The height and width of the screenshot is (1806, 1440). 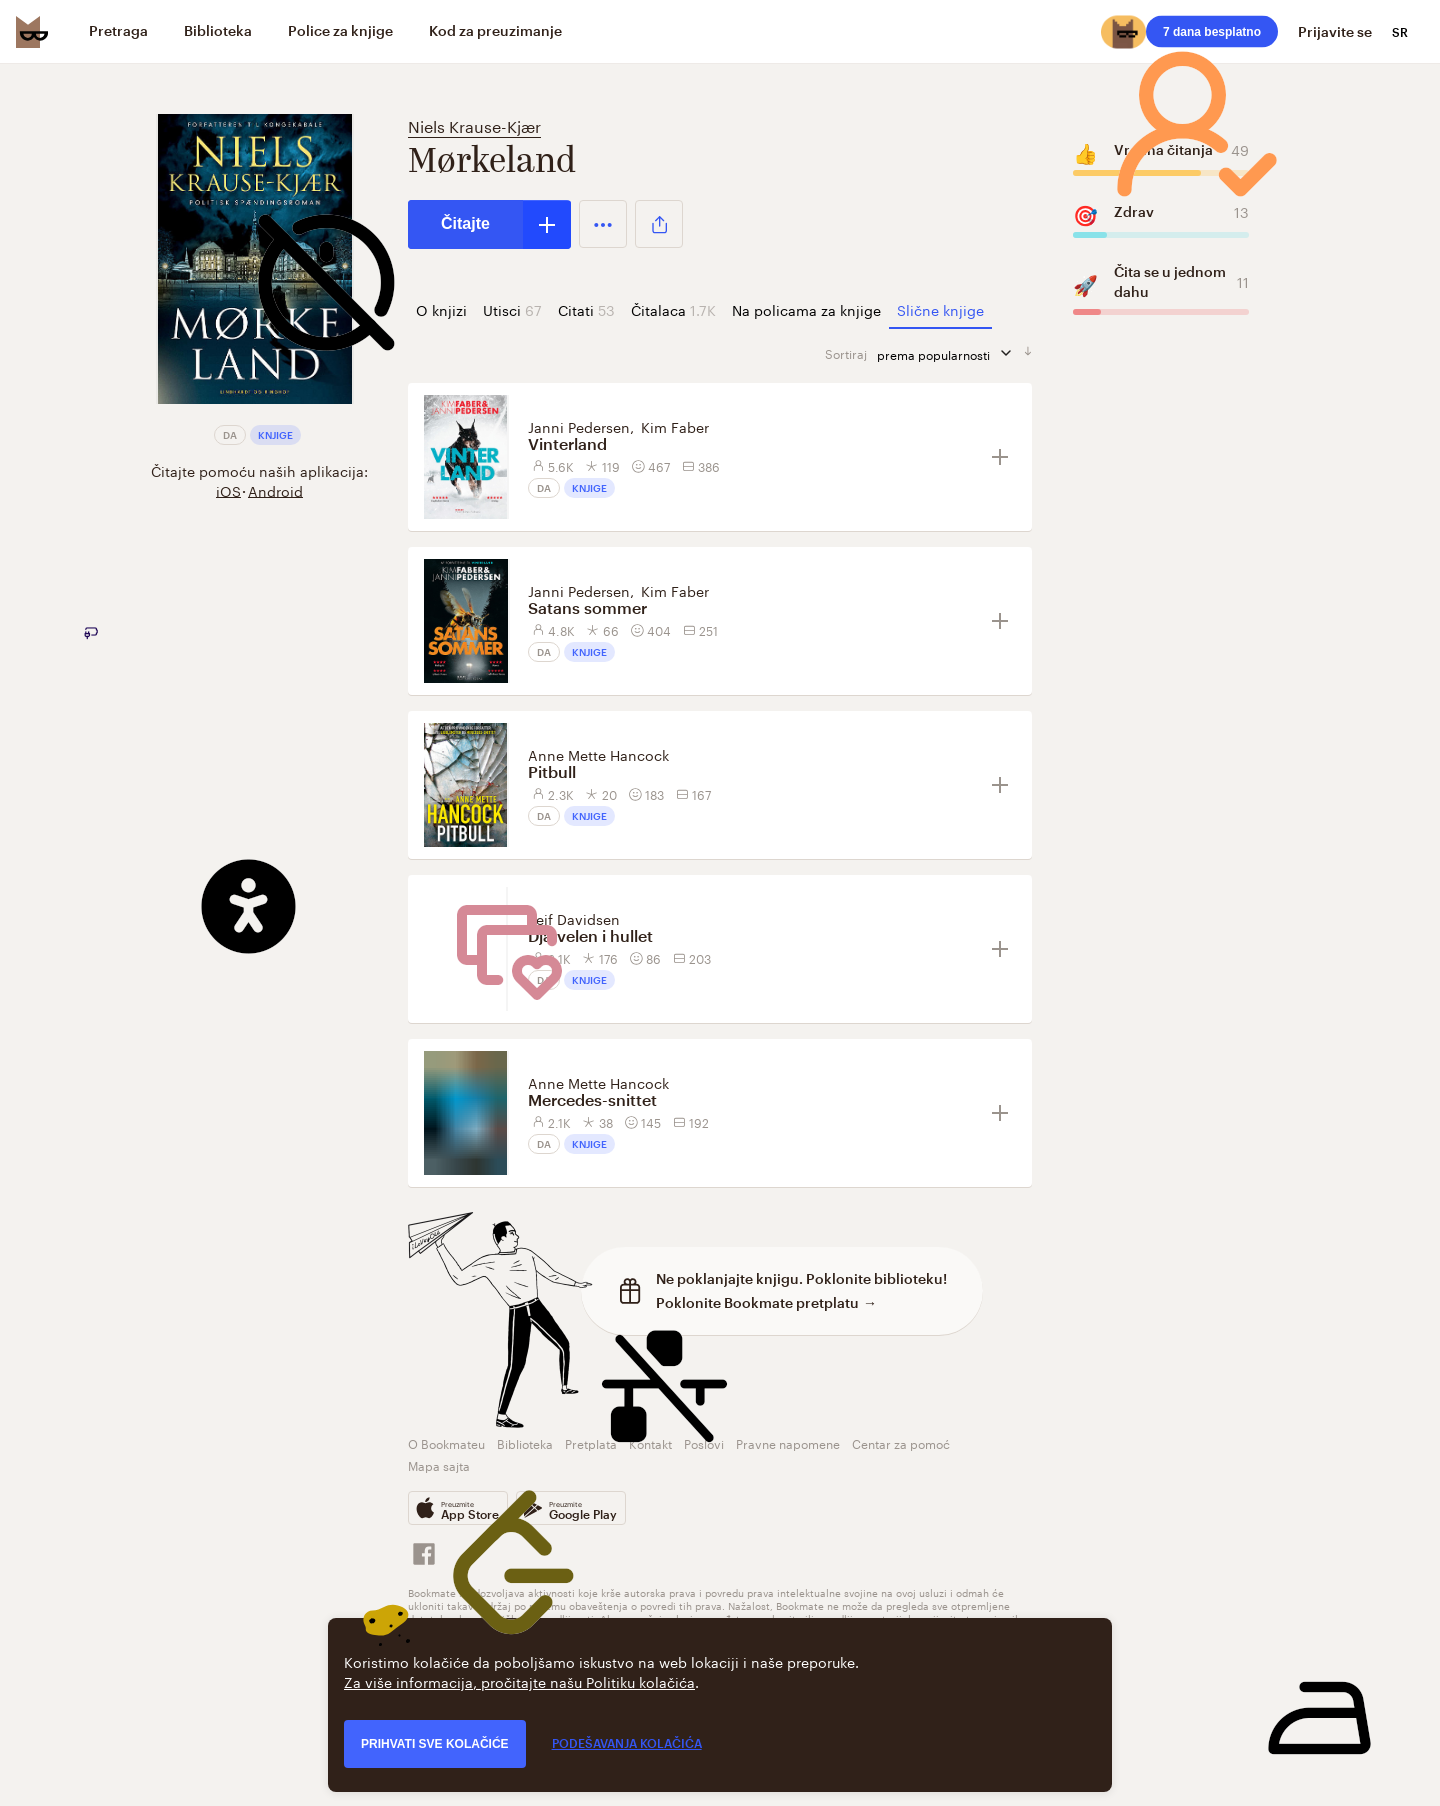 I want to click on disable timer or scheduled event, so click(x=326, y=282).